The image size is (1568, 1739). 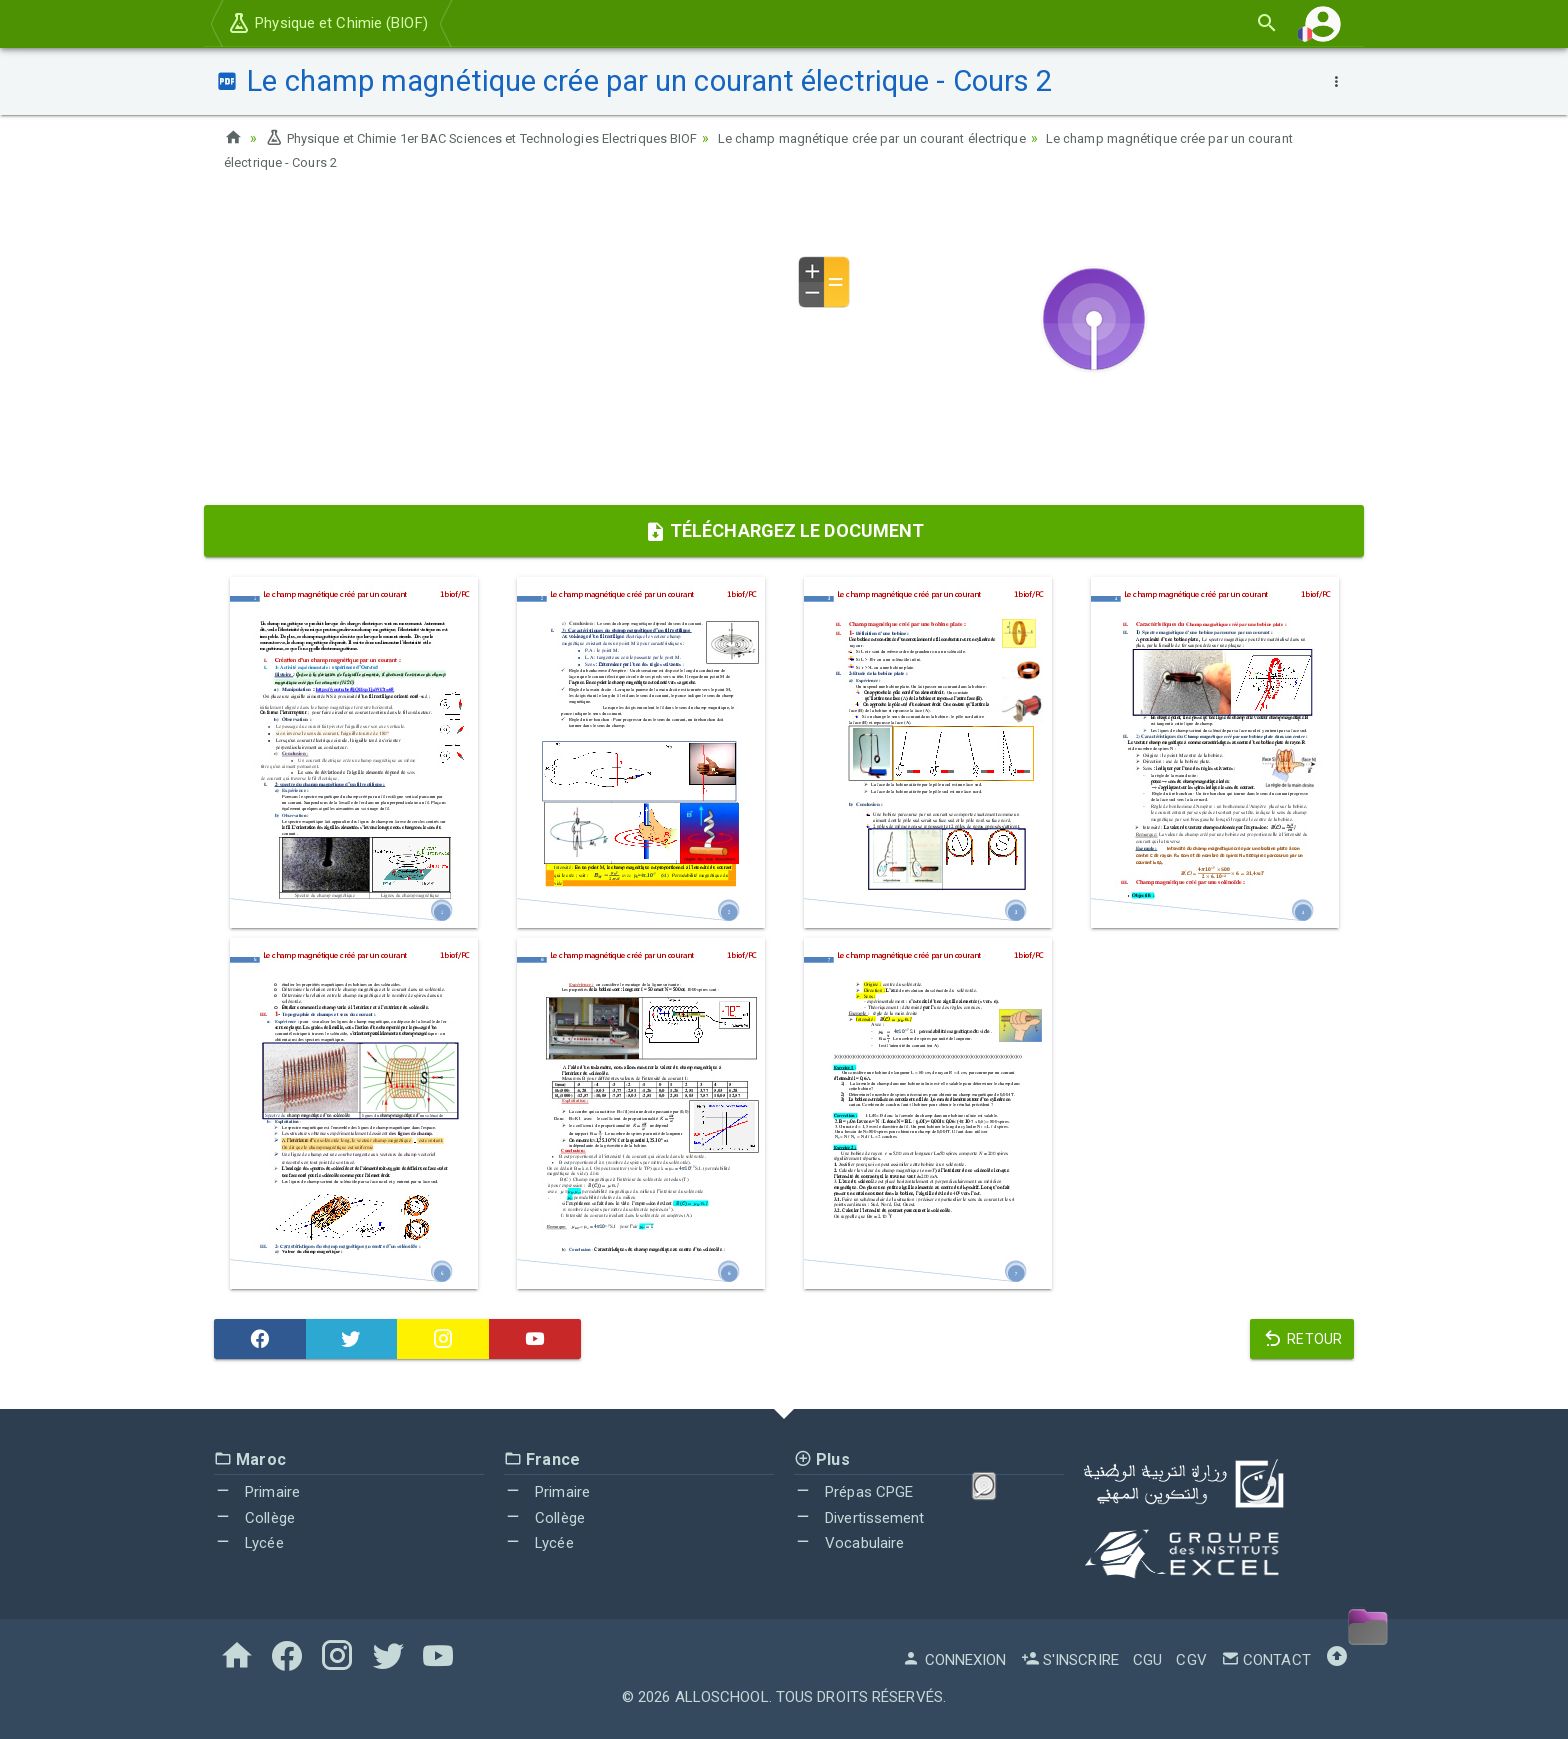 What do you see at coordinates (1094, 319) in the screenshot?
I see `open the podcasts app` at bounding box center [1094, 319].